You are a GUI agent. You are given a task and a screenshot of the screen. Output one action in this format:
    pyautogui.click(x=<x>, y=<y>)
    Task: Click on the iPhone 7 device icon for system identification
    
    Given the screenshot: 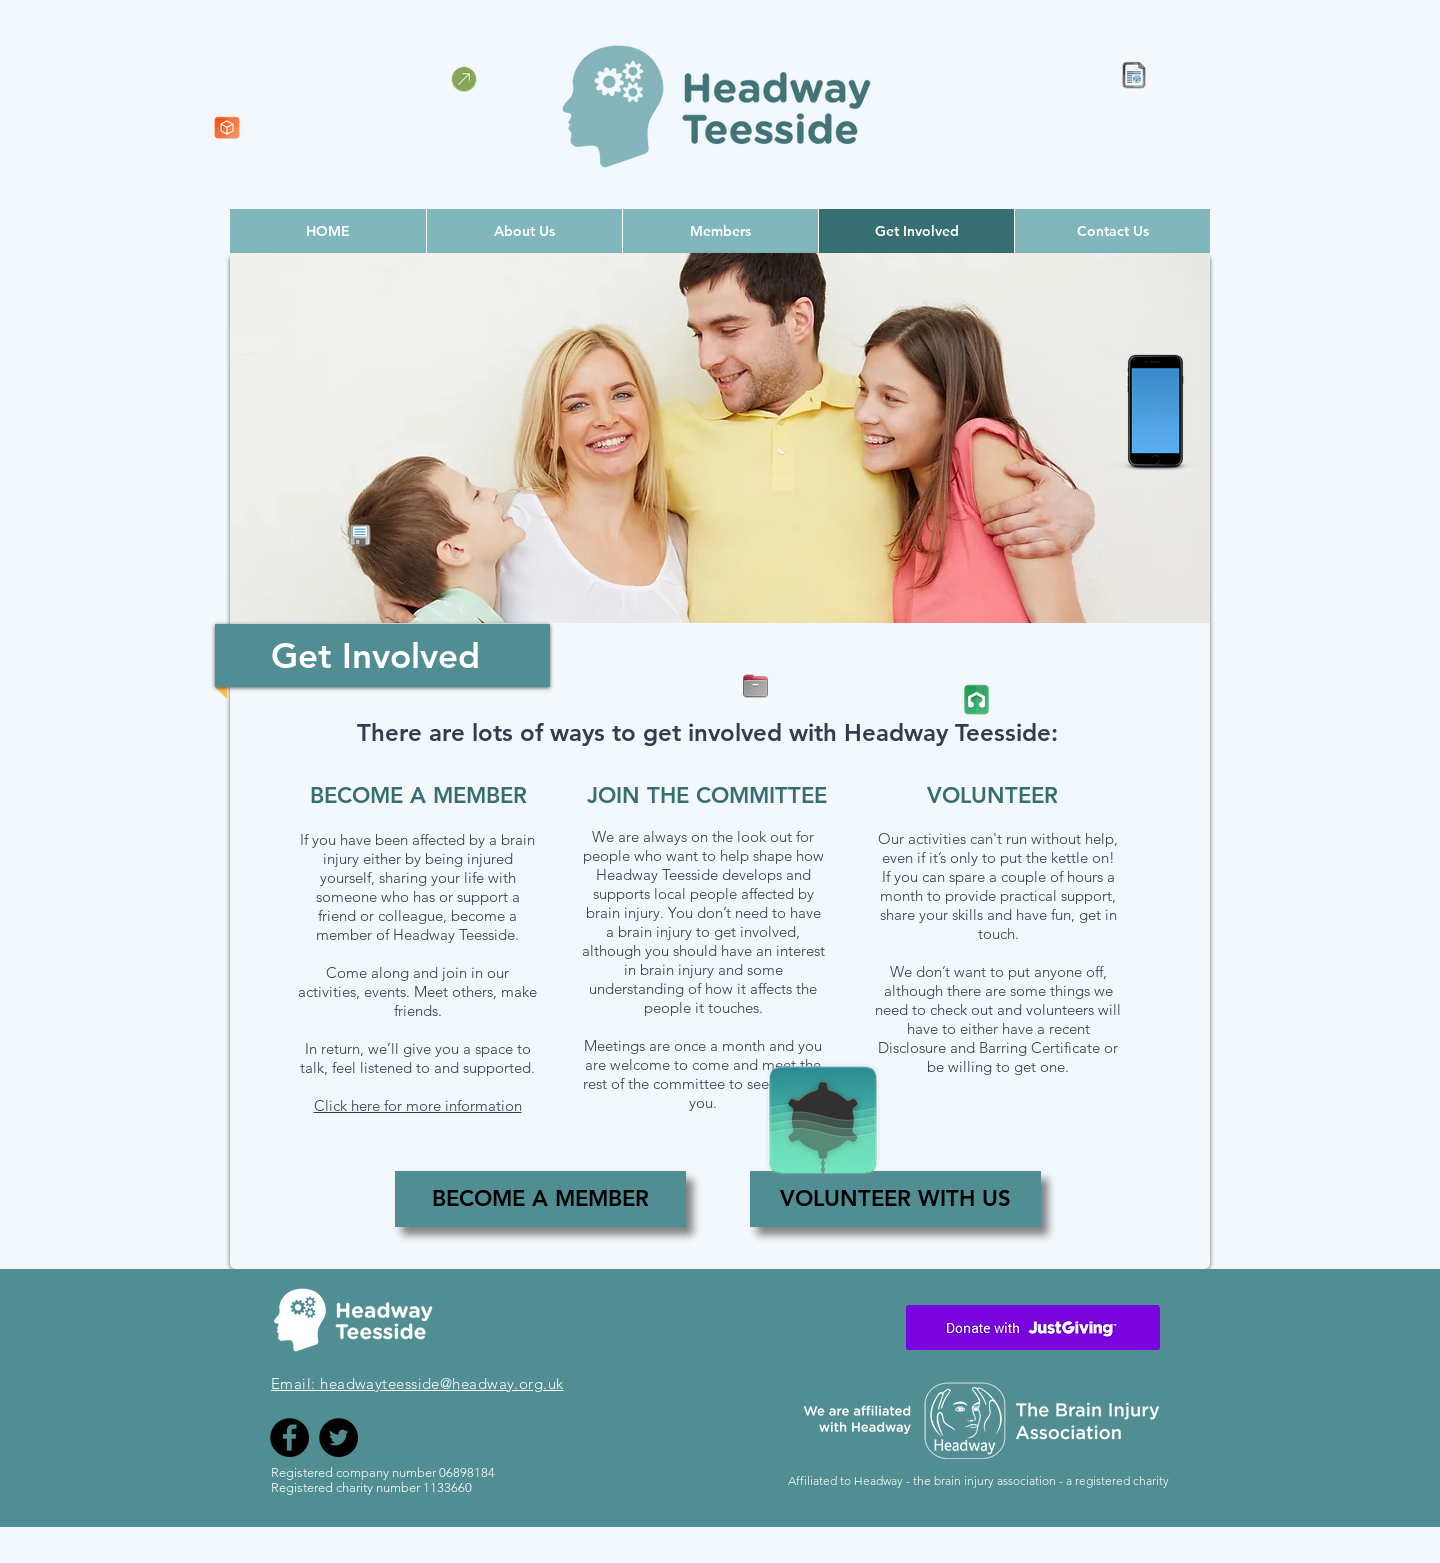 What is the action you would take?
    pyautogui.click(x=1155, y=412)
    